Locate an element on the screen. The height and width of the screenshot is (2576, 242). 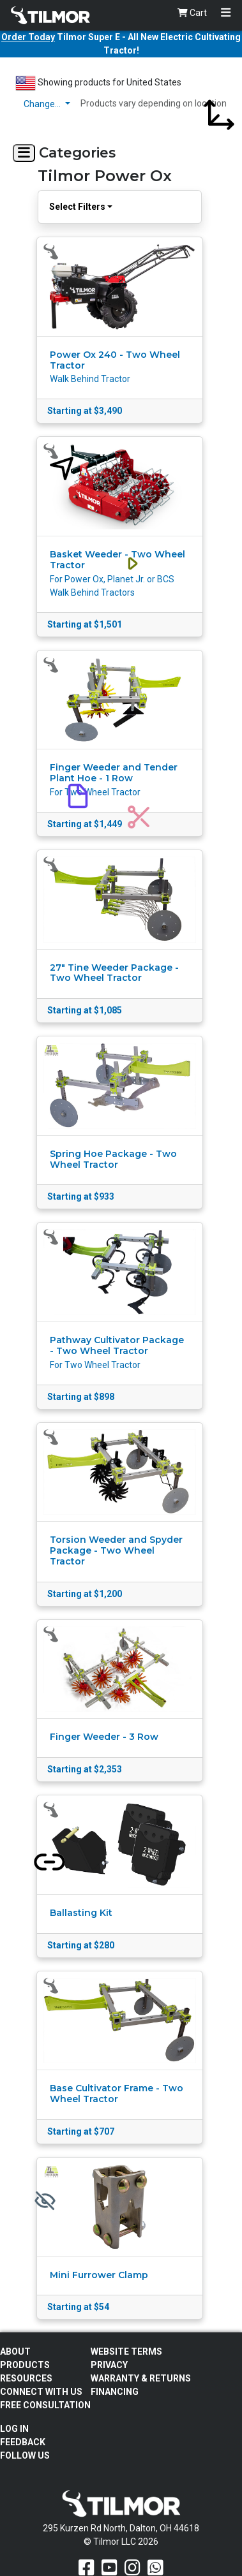
tap to navigate to a destination is located at coordinates (63, 467).